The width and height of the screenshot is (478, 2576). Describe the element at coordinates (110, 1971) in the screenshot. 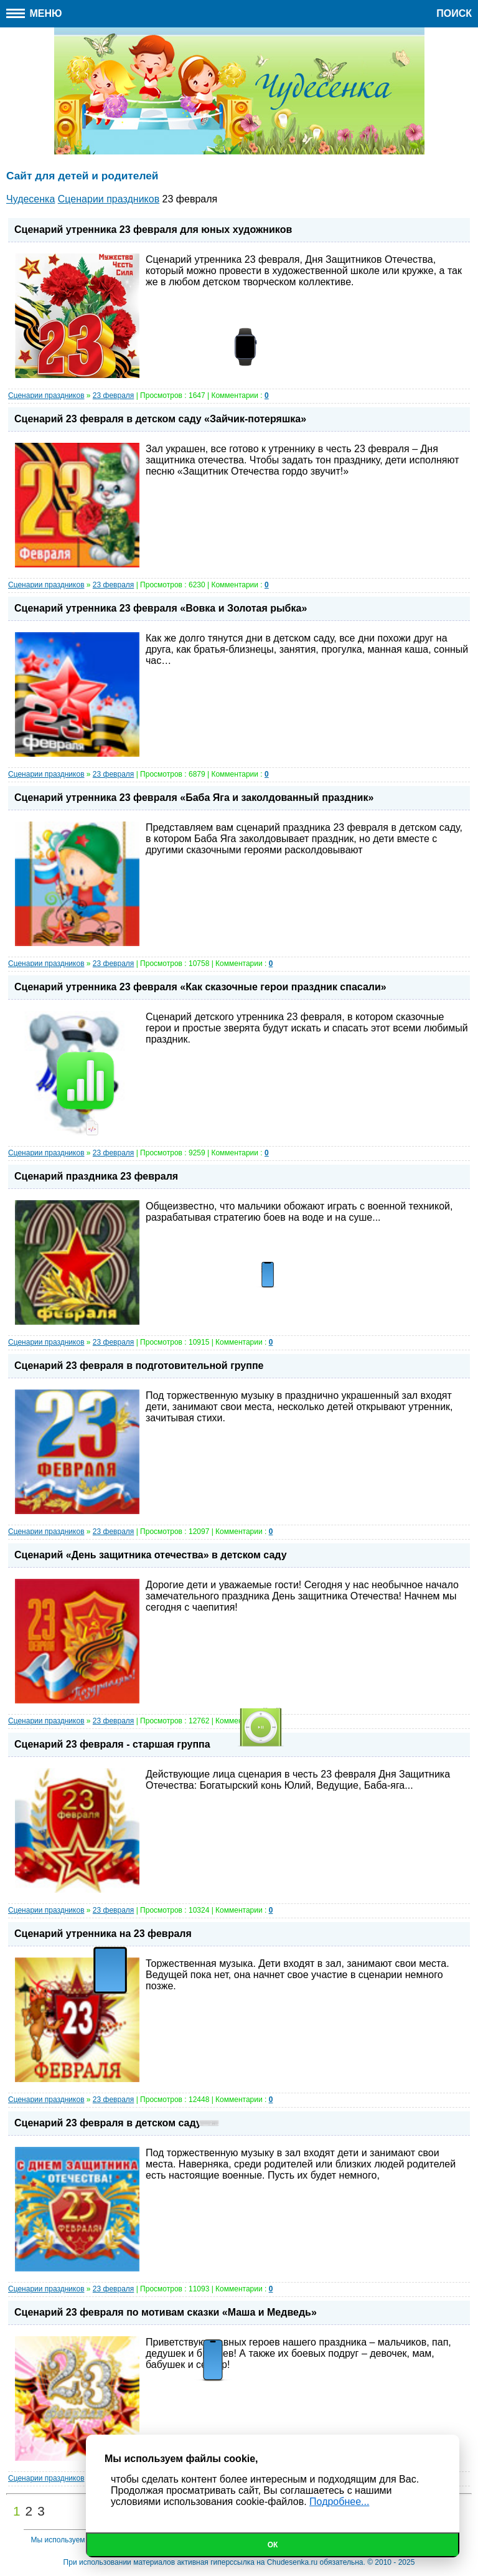

I see `iPad device icon` at that location.